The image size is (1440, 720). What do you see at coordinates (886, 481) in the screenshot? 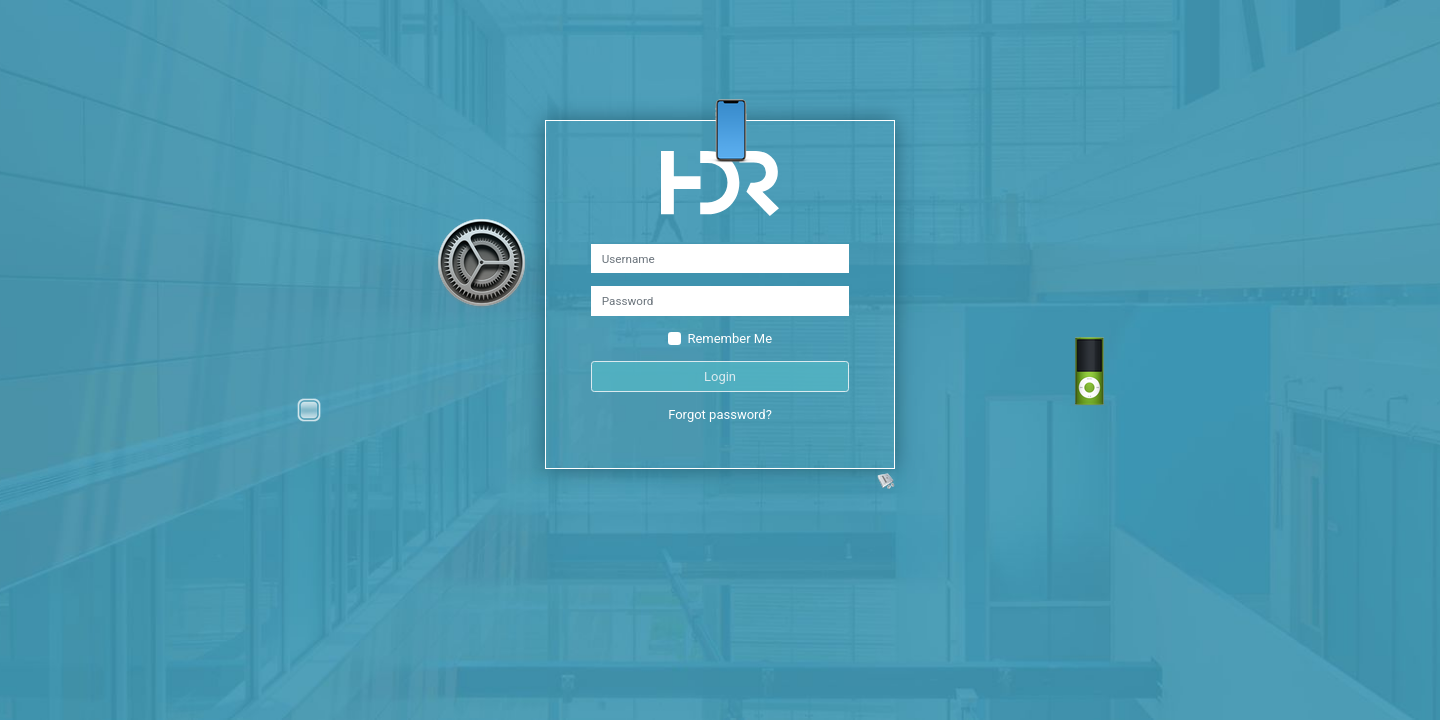
I see `font notification or typography-related system alert` at bounding box center [886, 481].